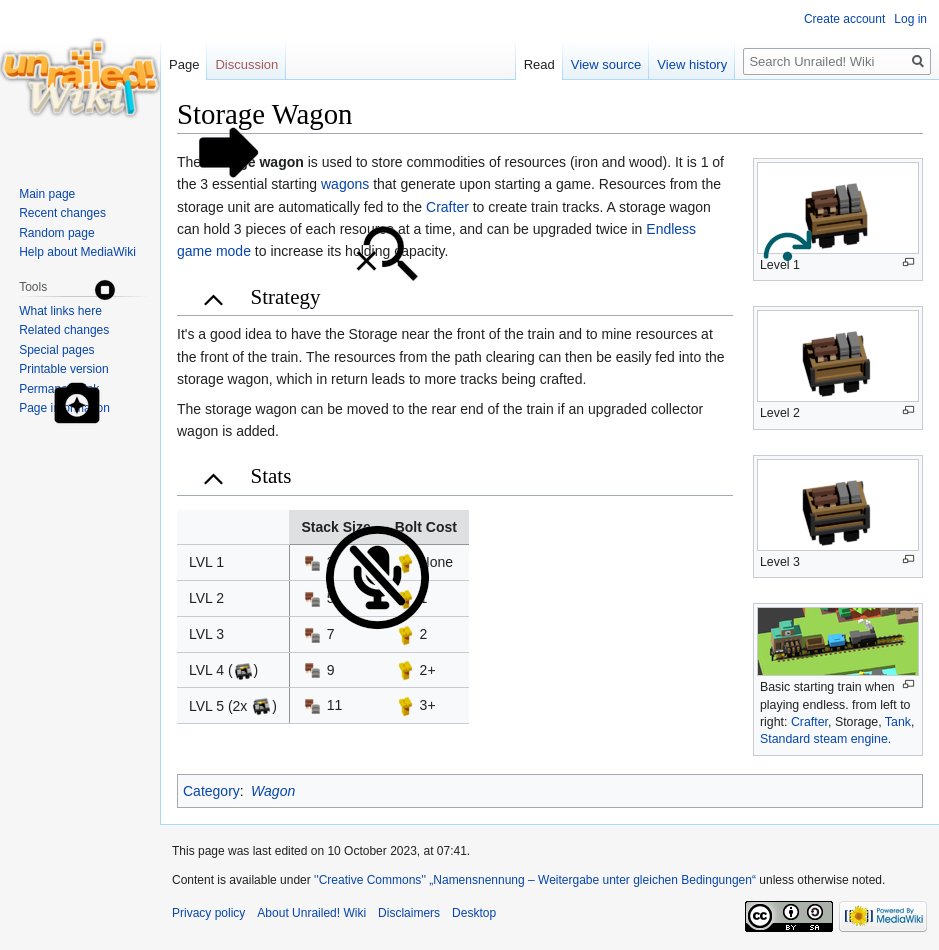 Image resolution: width=939 pixels, height=950 pixels. Describe the element at coordinates (229, 152) in the screenshot. I see `forward an email or message` at that location.